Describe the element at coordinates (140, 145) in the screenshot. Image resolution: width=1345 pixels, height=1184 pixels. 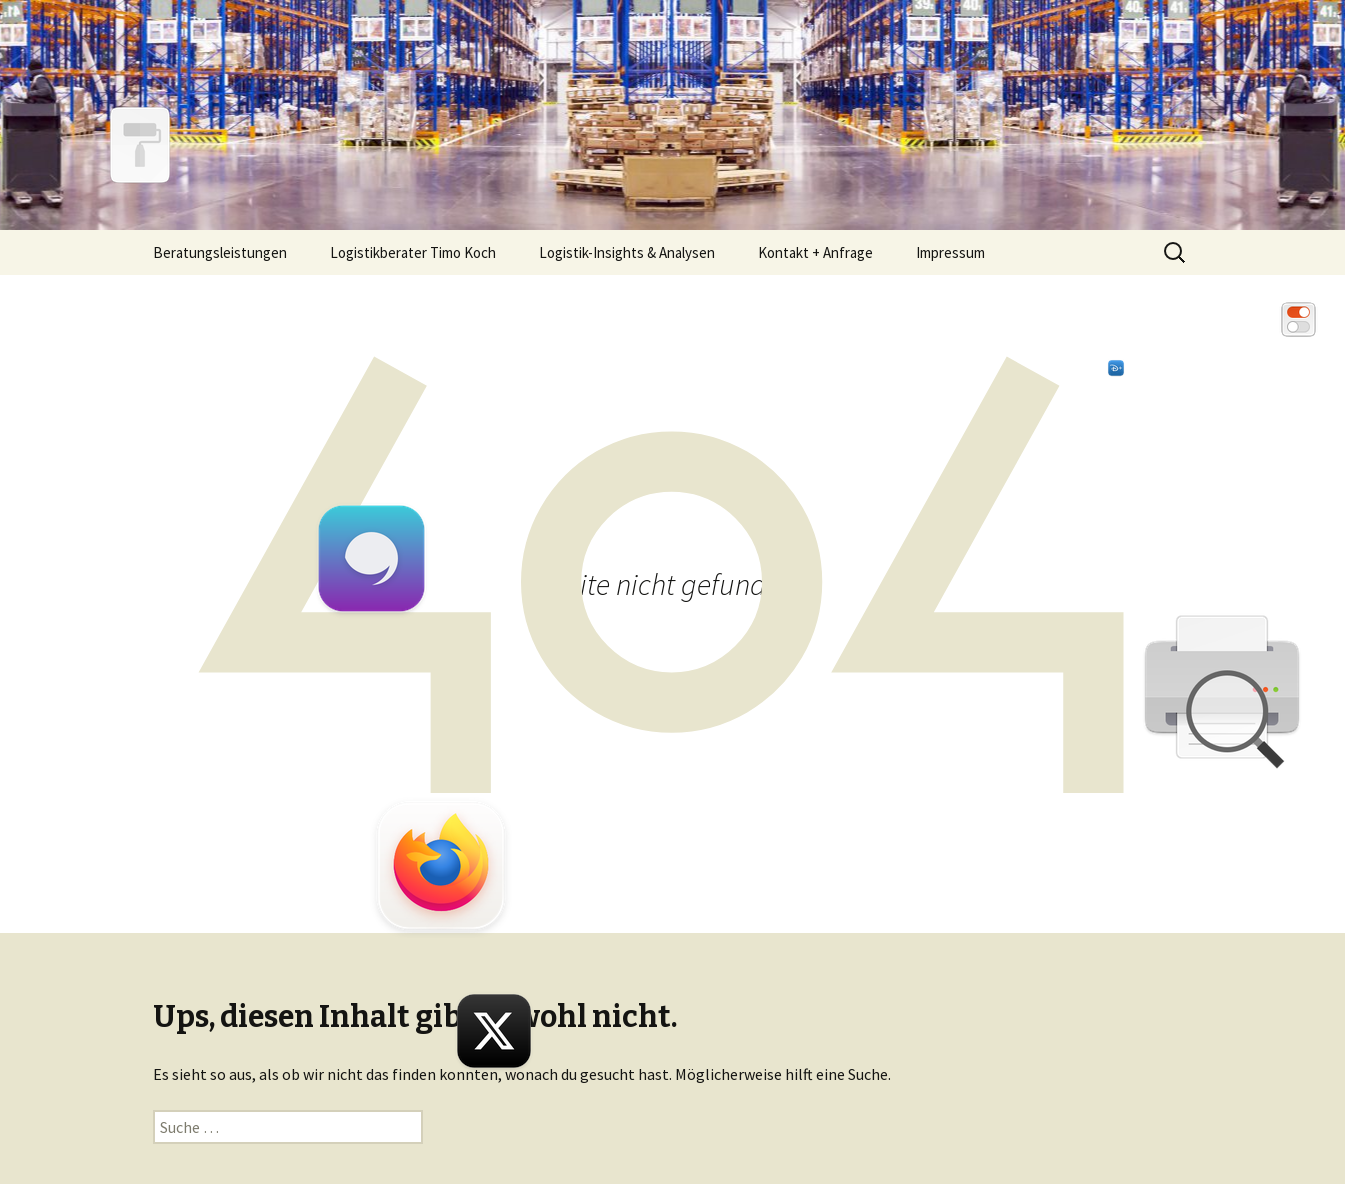
I see `a theme or appearance customization file` at that location.